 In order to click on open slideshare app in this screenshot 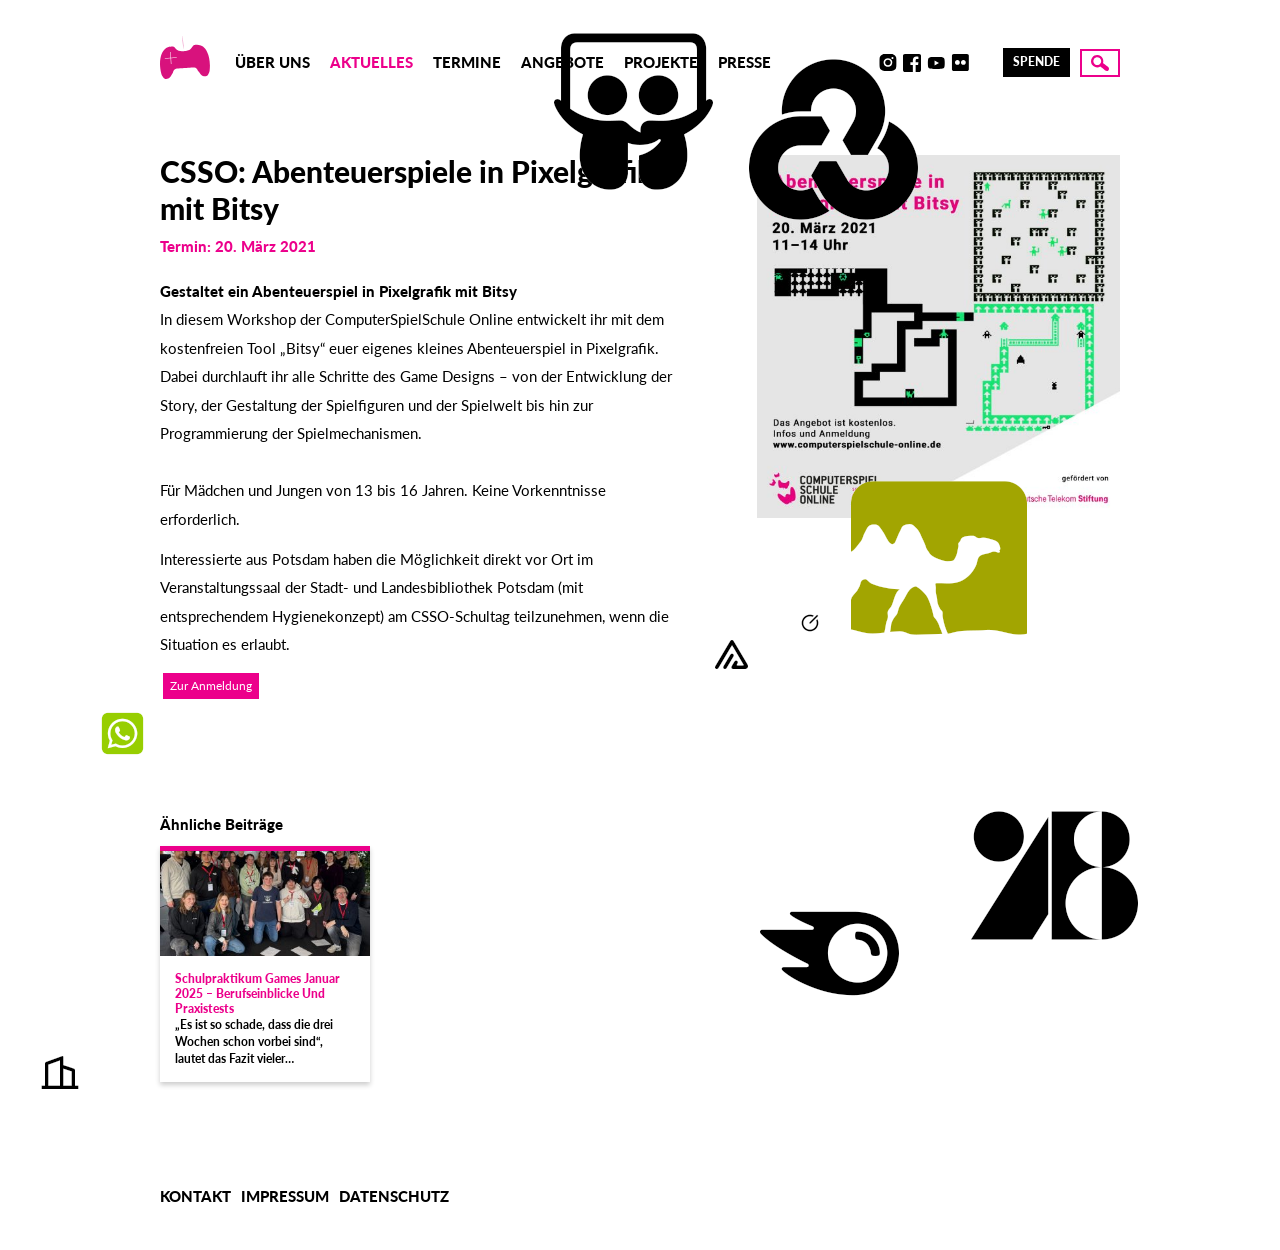, I will do `click(633, 111)`.